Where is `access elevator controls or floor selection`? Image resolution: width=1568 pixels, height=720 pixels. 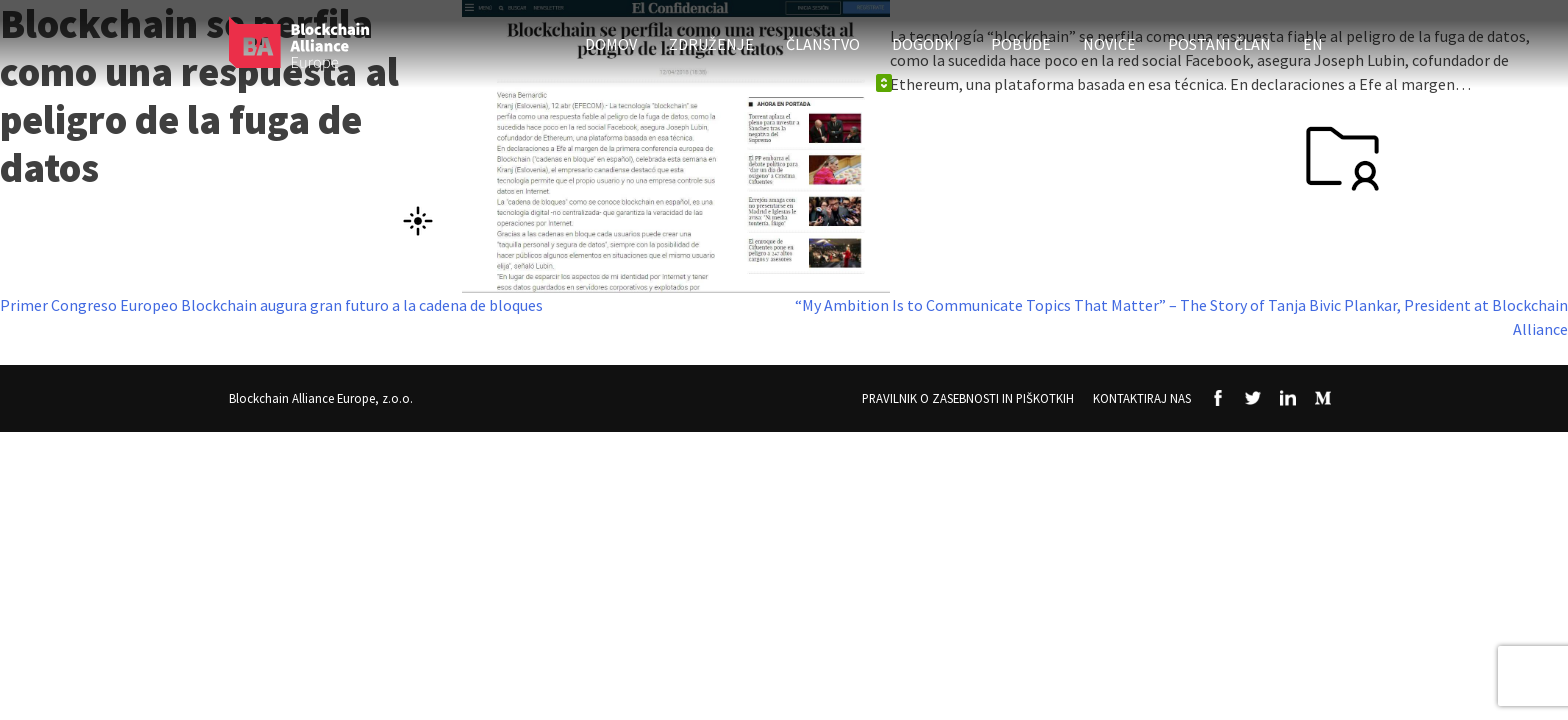 access elevator controls or floor selection is located at coordinates (884, 83).